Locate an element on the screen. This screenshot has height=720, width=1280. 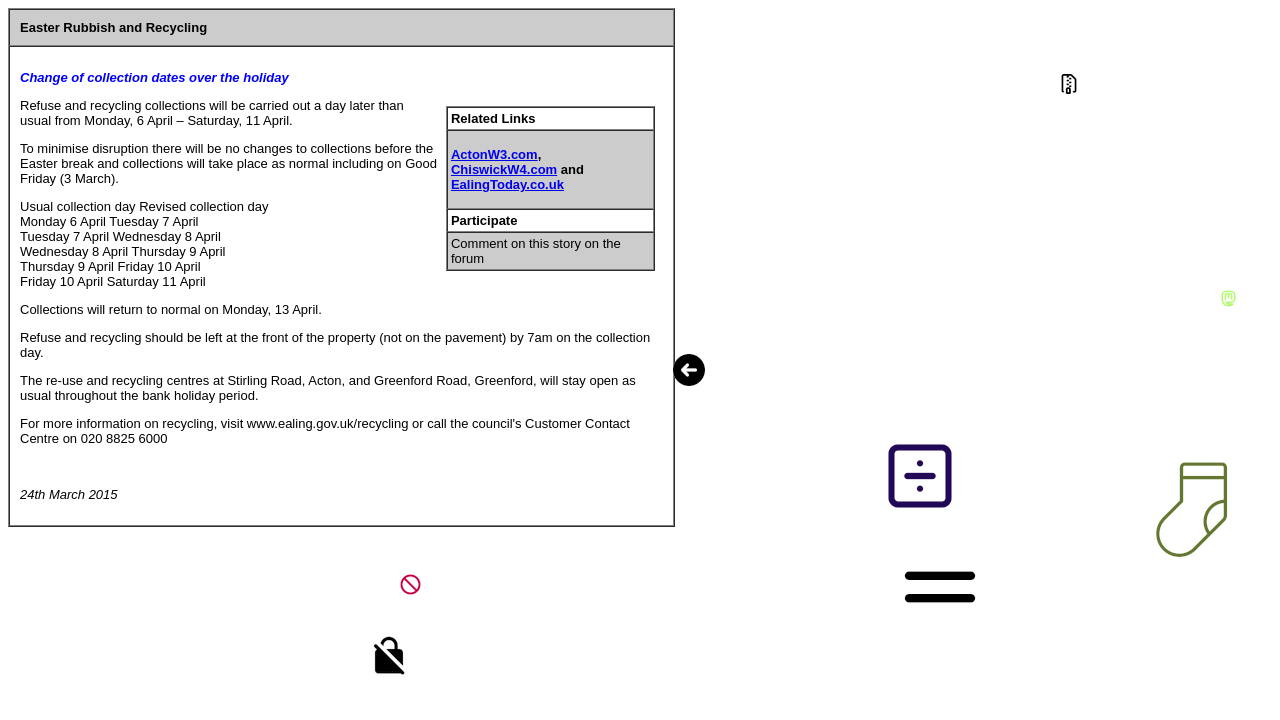
equals or comparison function is located at coordinates (940, 587).